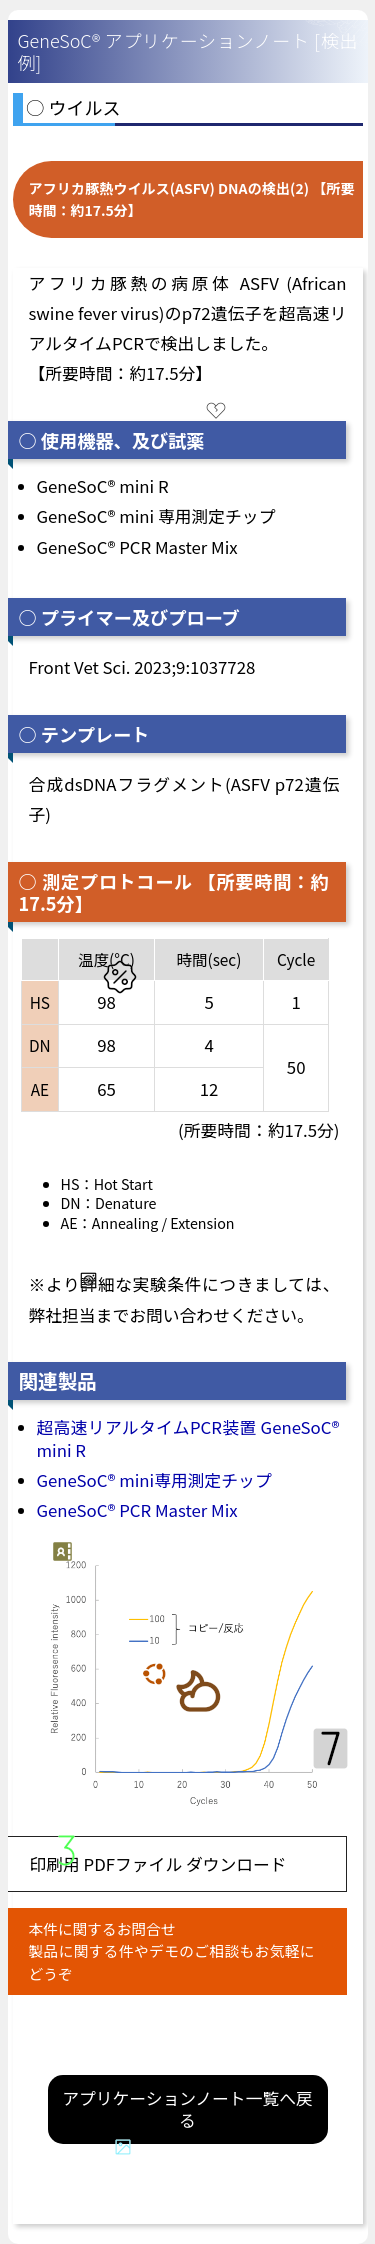  I want to click on indicates item number seven in a list or sequence, so click(330, 1748).